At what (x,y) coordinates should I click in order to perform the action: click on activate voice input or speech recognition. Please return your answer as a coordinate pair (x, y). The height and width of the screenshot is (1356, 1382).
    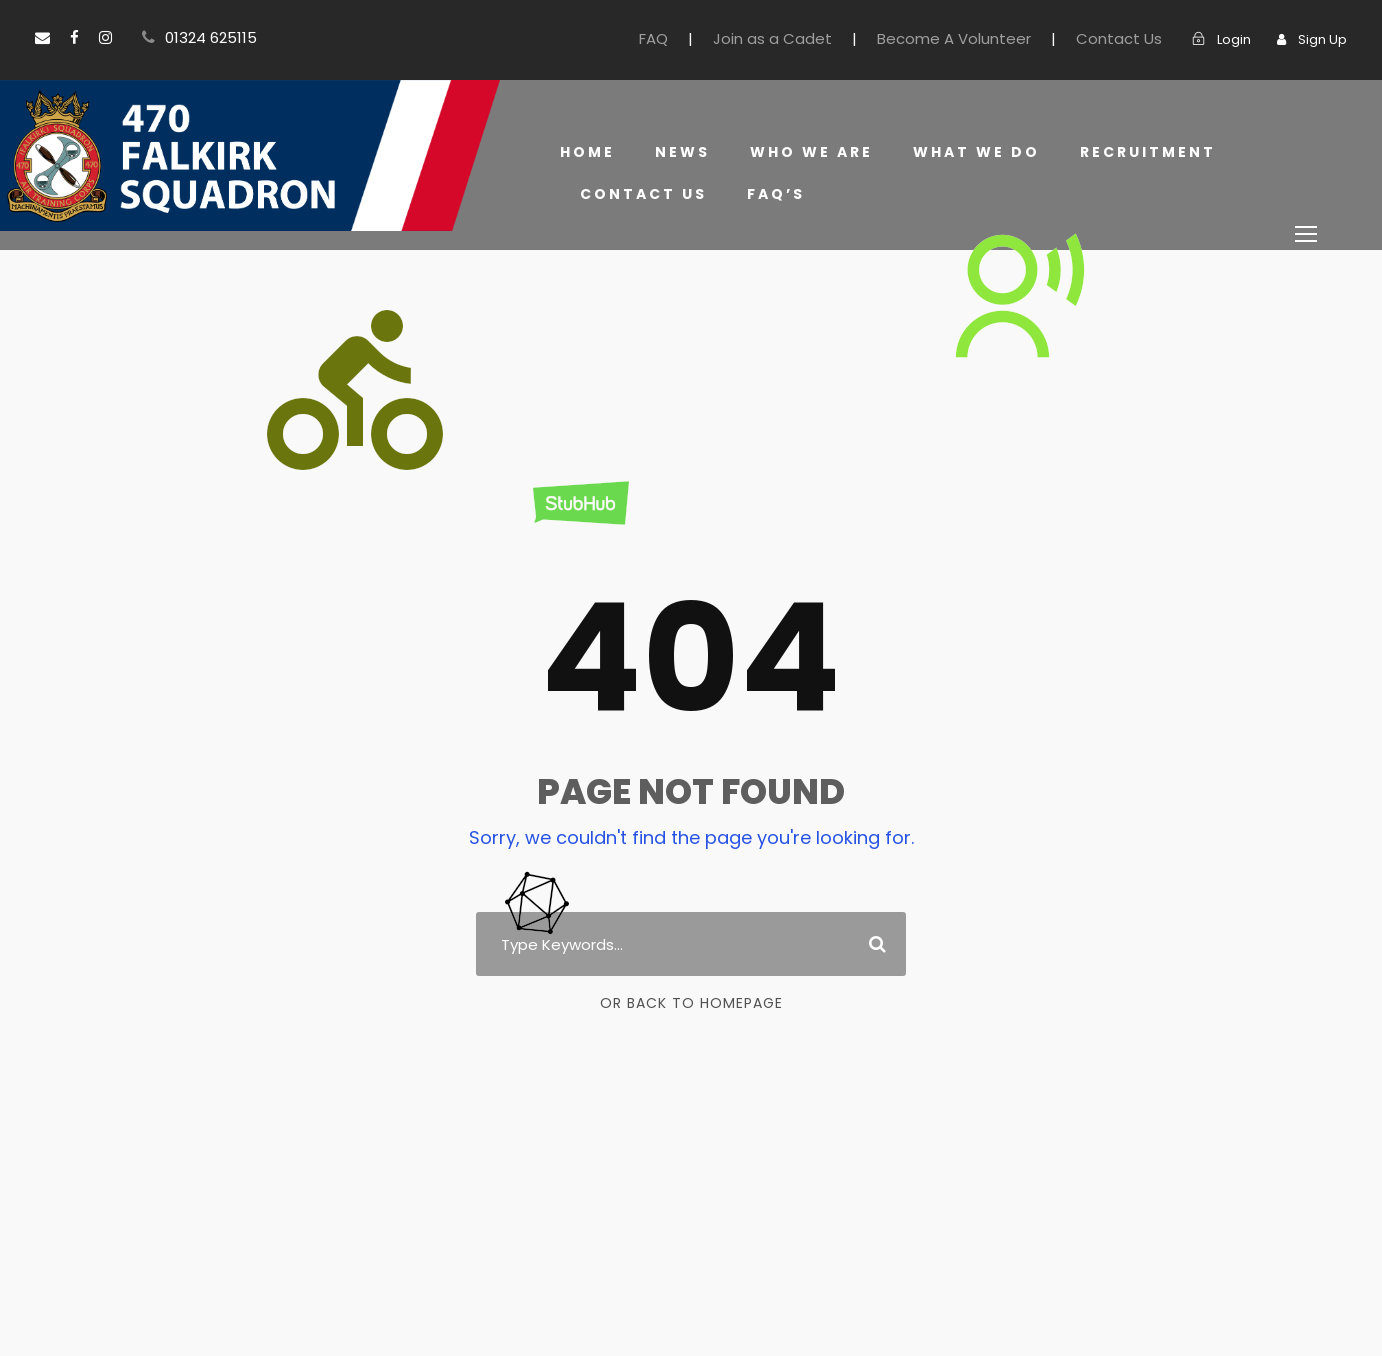
    Looking at the image, I should click on (1020, 299).